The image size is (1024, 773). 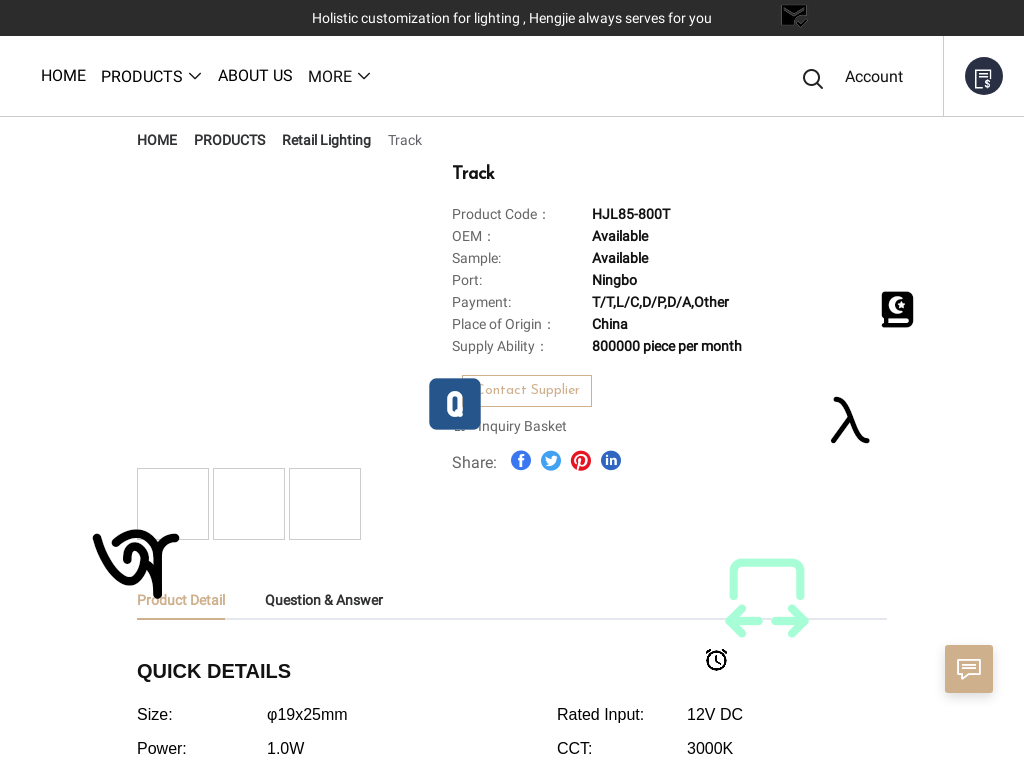 I want to click on set or view alarms, so click(x=716, y=659).